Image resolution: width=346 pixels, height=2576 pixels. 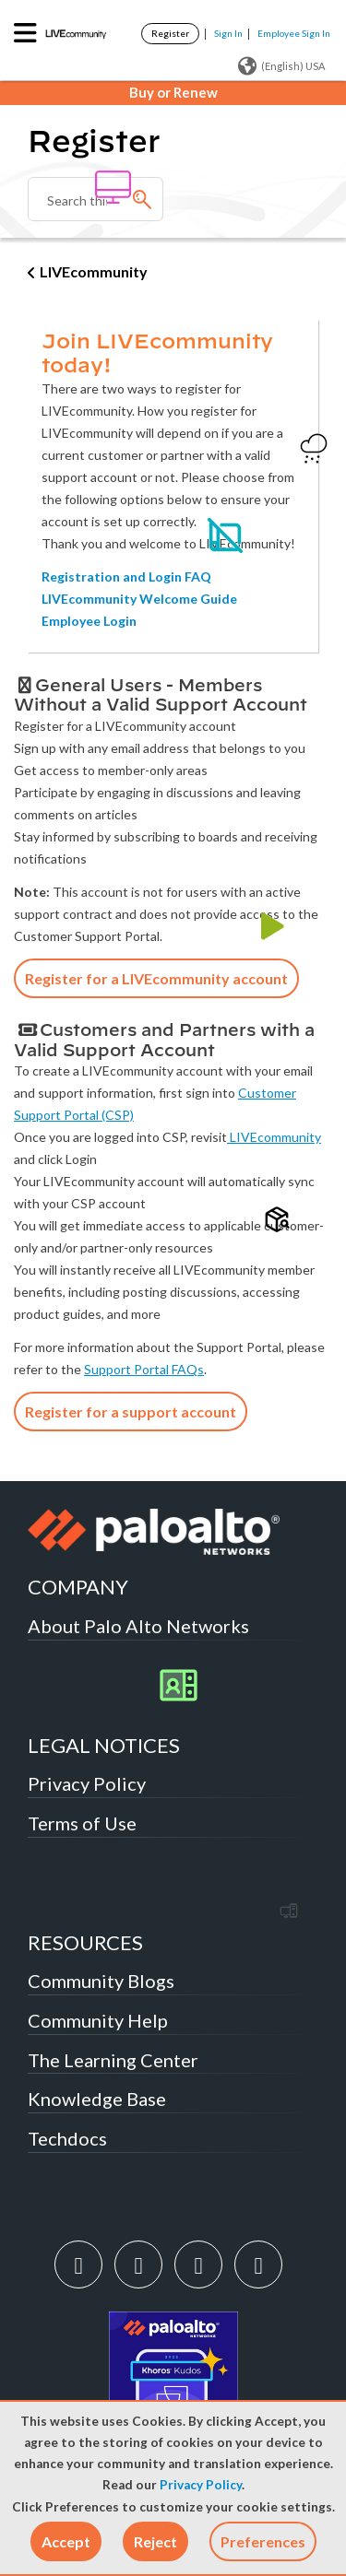 What do you see at coordinates (113, 185) in the screenshot?
I see `switch to desktop view` at bounding box center [113, 185].